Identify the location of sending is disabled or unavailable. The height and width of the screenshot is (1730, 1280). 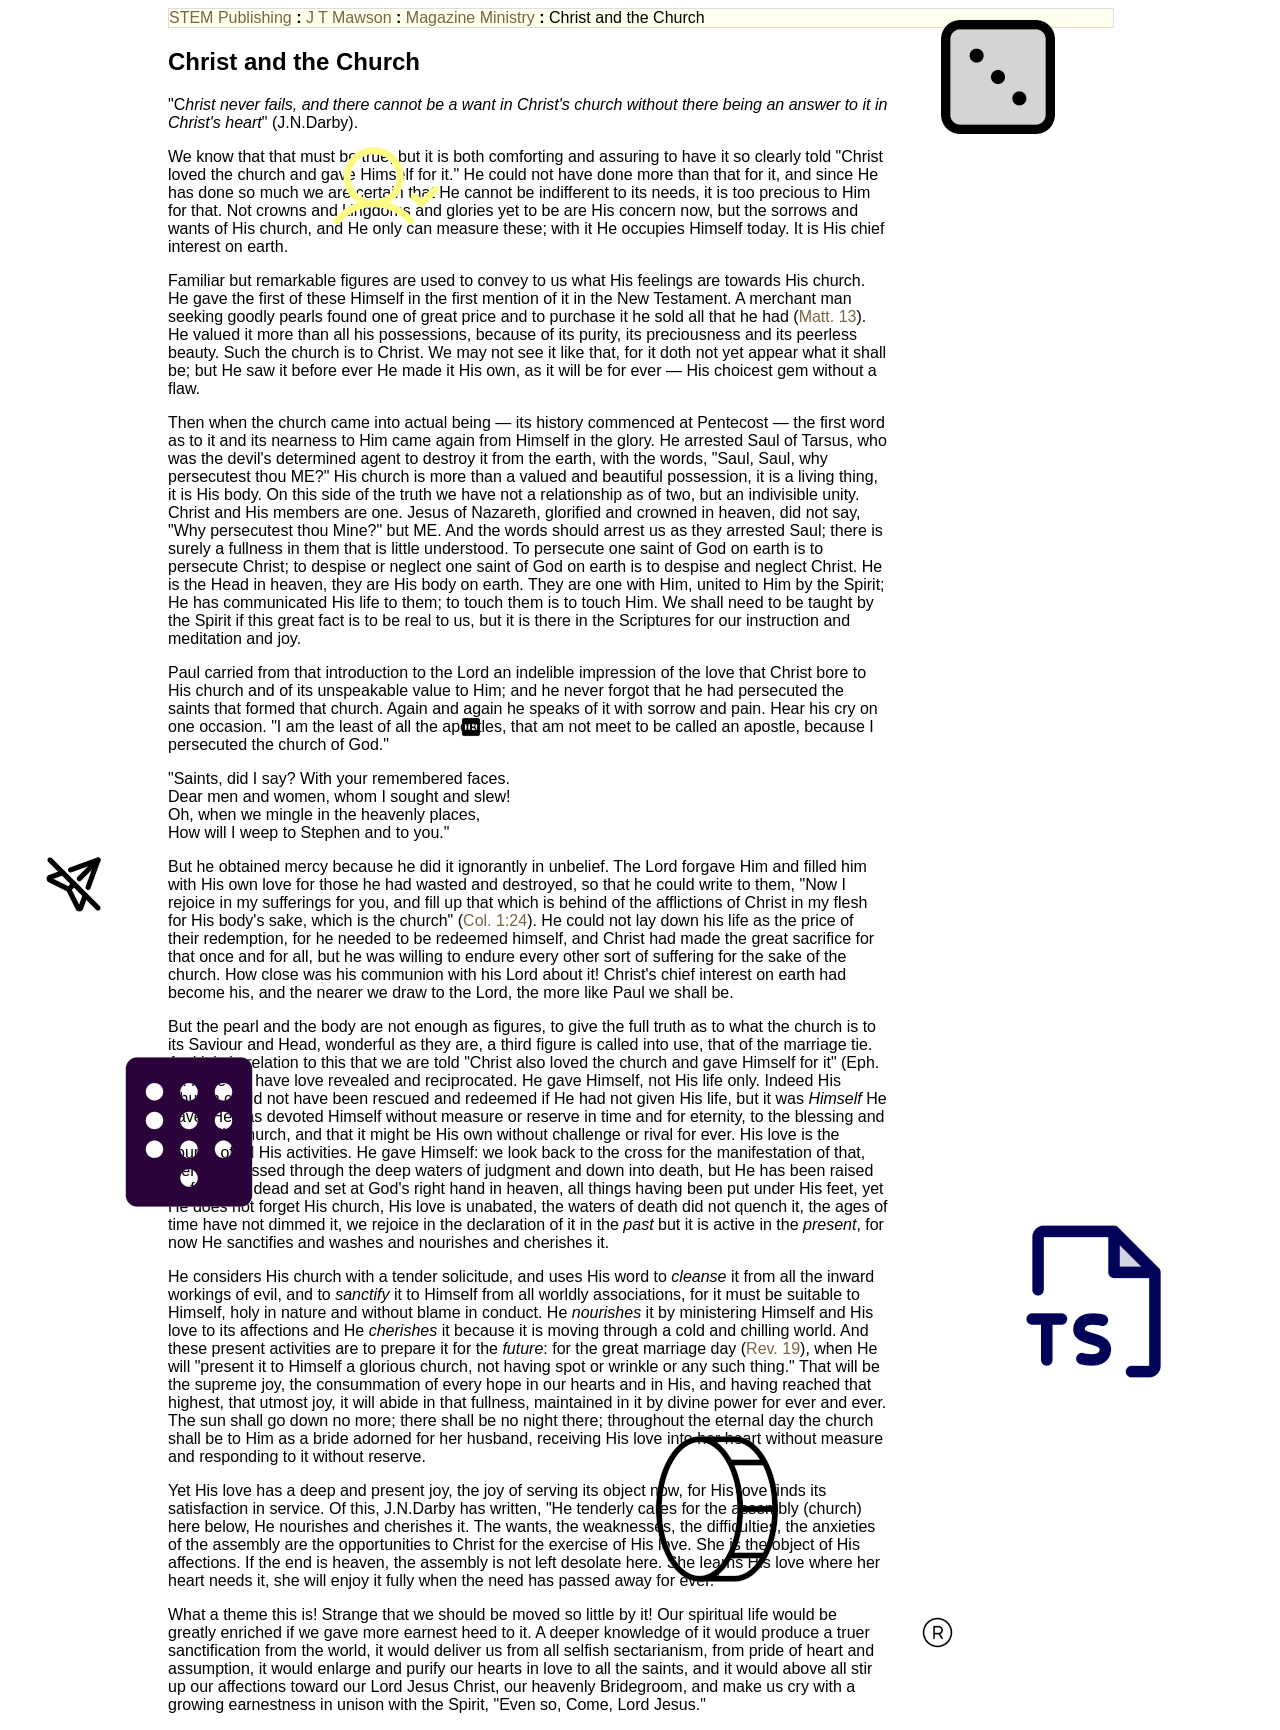
(74, 884).